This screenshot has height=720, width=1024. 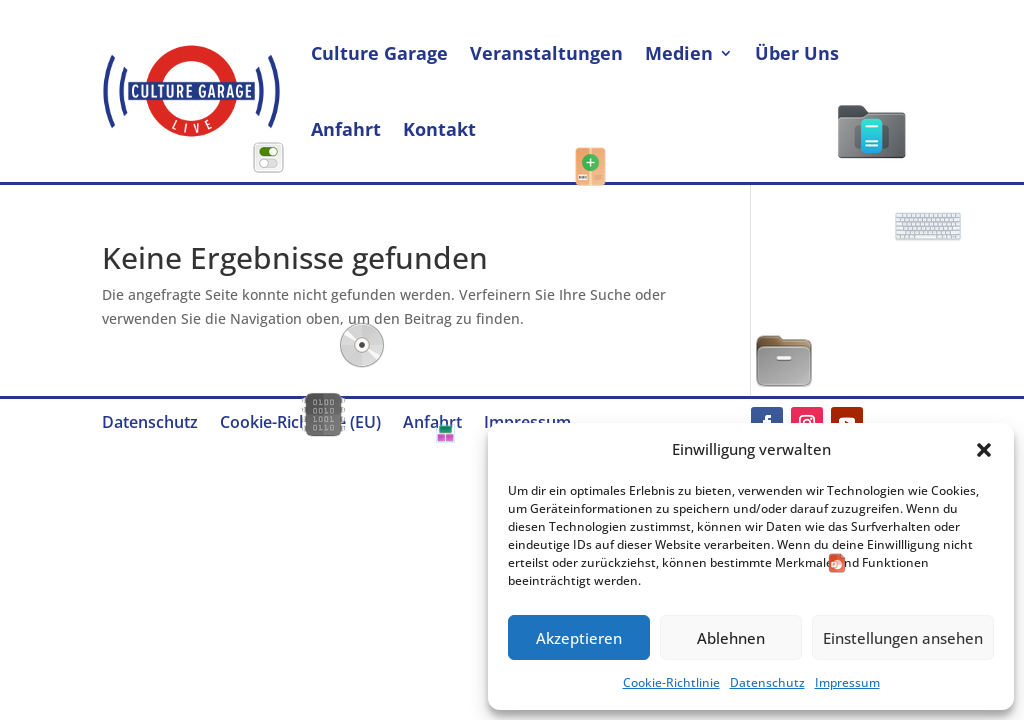 What do you see at coordinates (362, 345) in the screenshot?
I see `indicates a blank DVD-R disc ready for burning` at bounding box center [362, 345].